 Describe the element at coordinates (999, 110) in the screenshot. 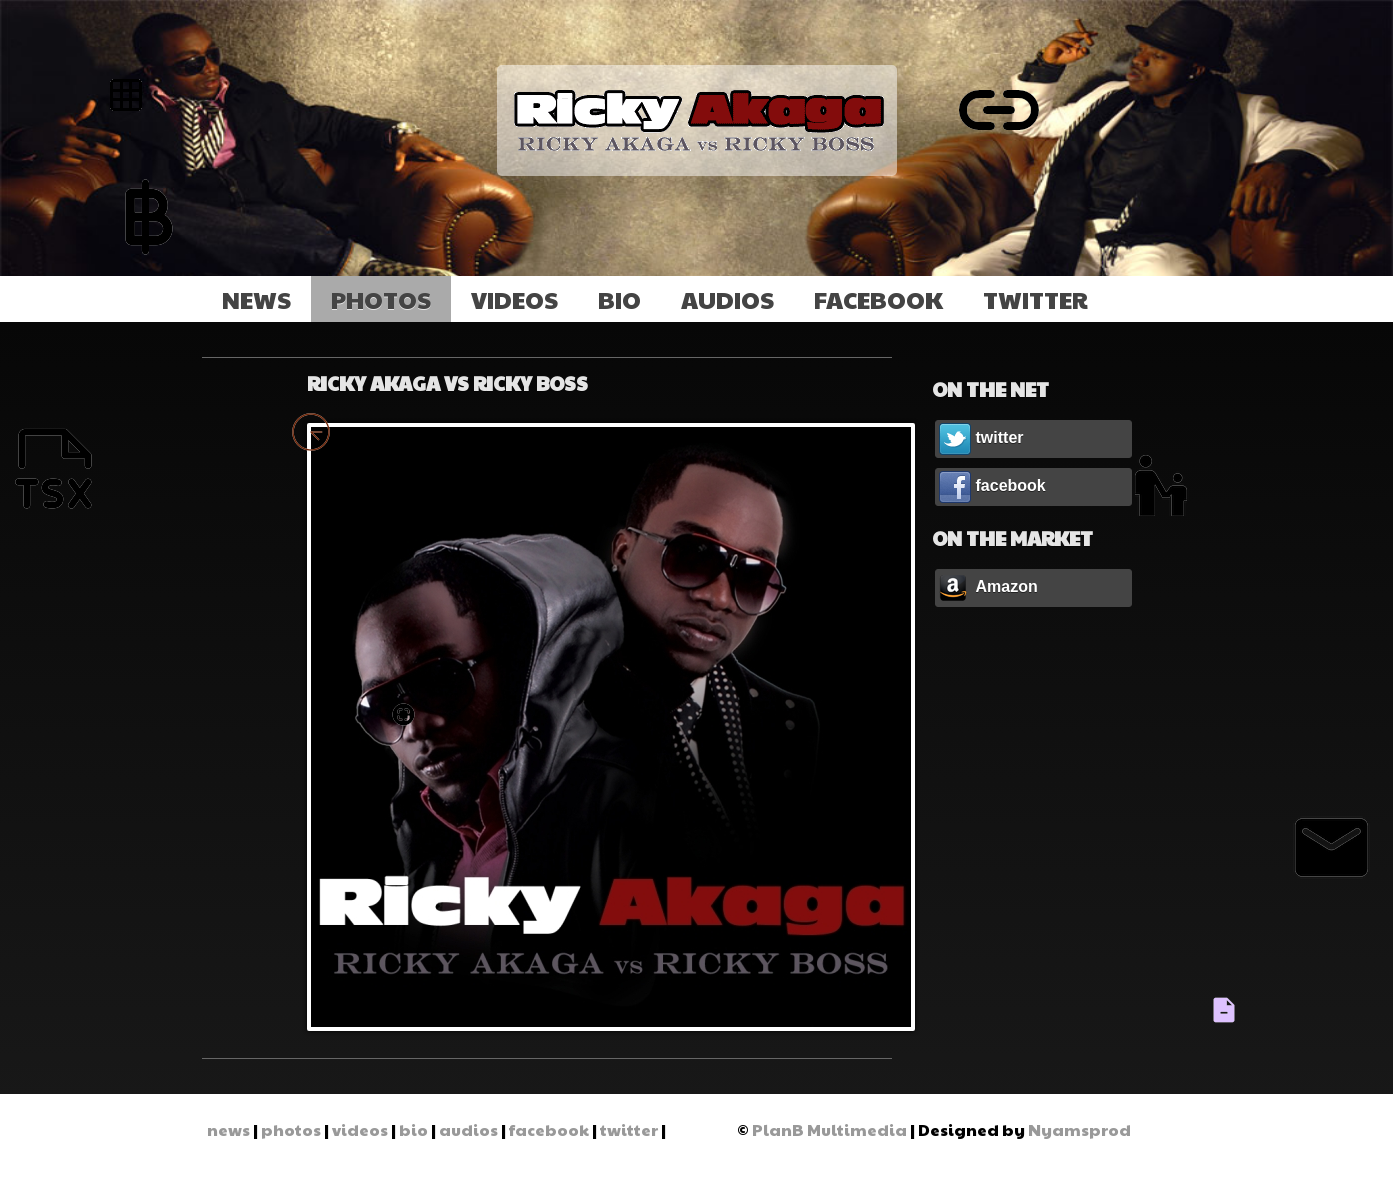

I see `copy or share a link` at that location.